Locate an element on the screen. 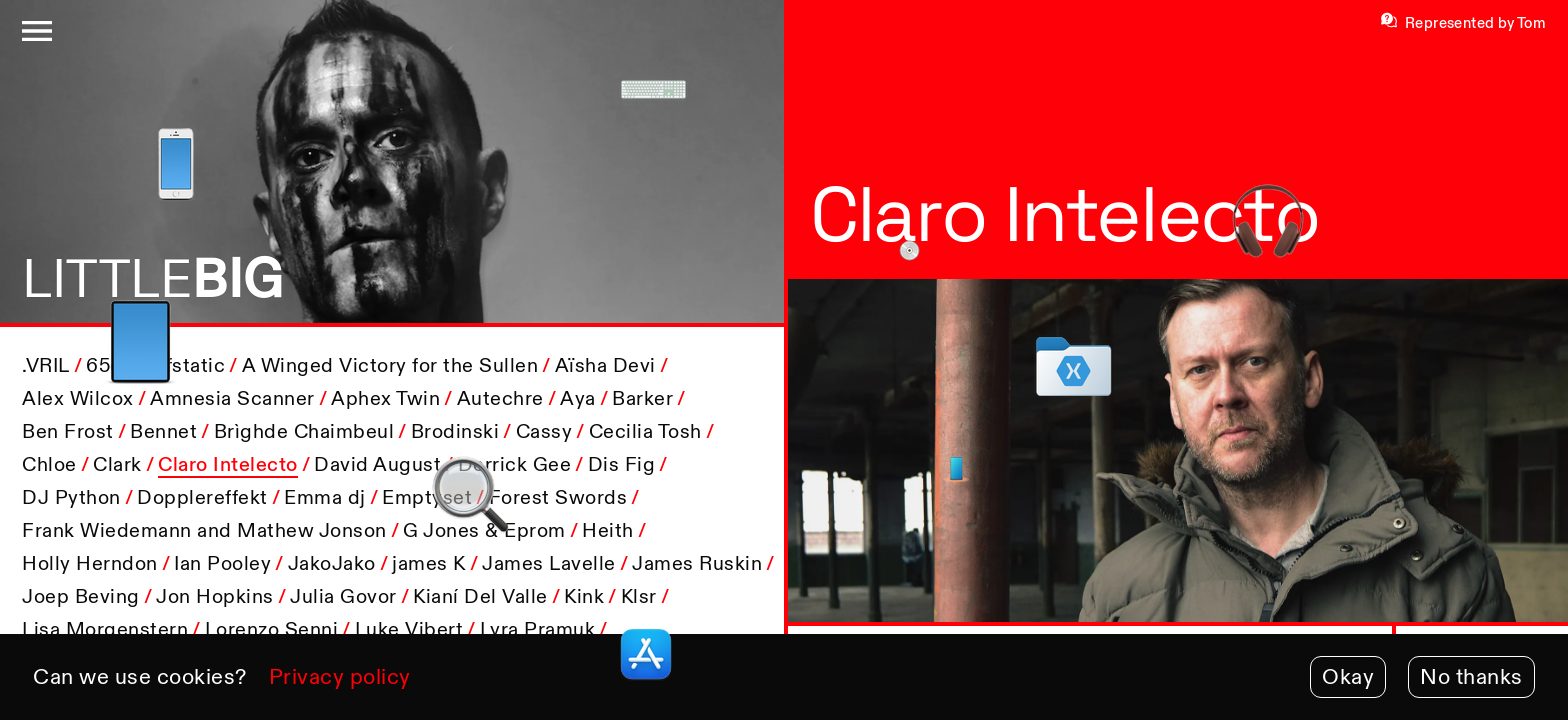 The height and width of the screenshot is (720, 1568). bluetooth keyboard connected successfully is located at coordinates (653, 89).